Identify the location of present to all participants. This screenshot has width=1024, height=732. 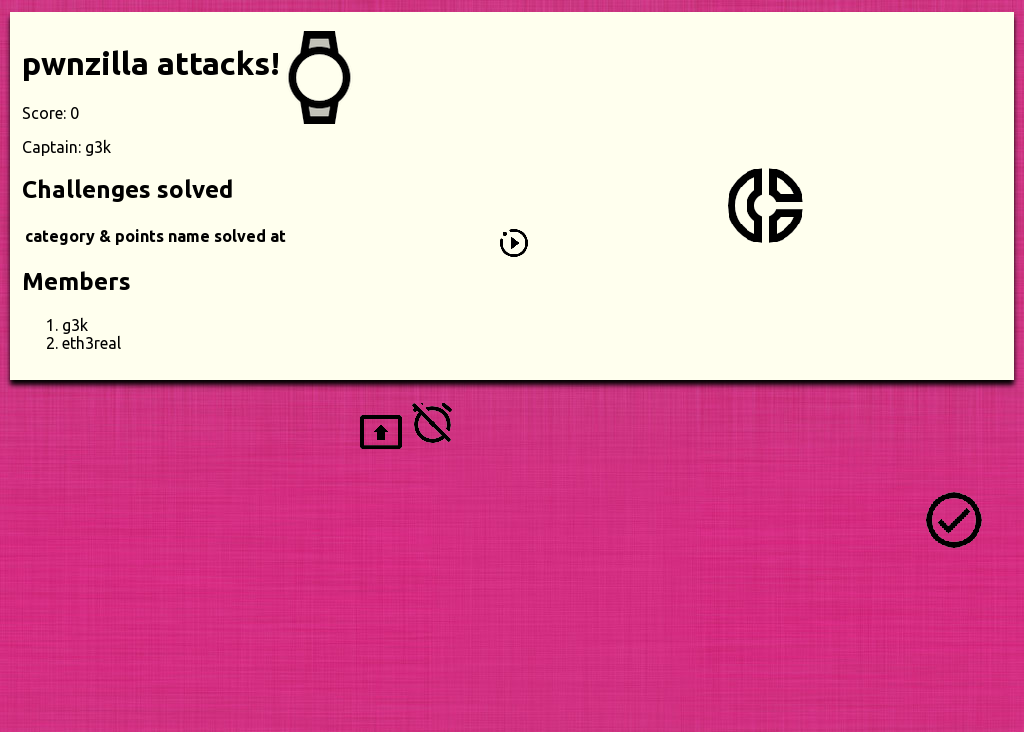
(381, 432).